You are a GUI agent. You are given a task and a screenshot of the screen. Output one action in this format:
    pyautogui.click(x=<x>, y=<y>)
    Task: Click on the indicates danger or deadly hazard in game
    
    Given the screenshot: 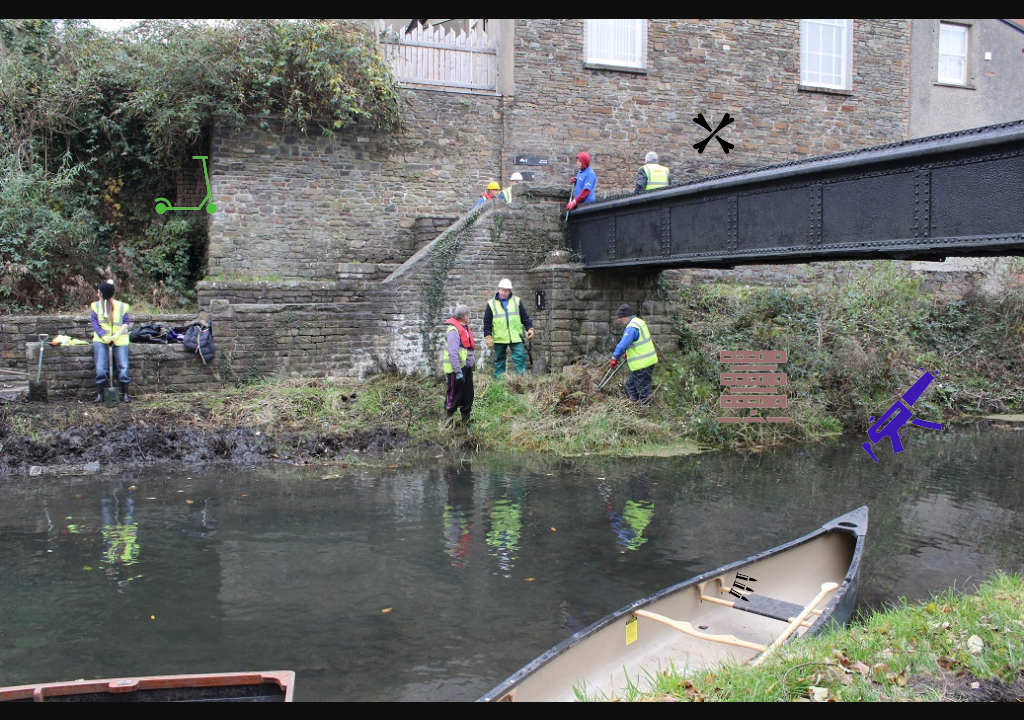 What is the action you would take?
    pyautogui.click(x=713, y=133)
    